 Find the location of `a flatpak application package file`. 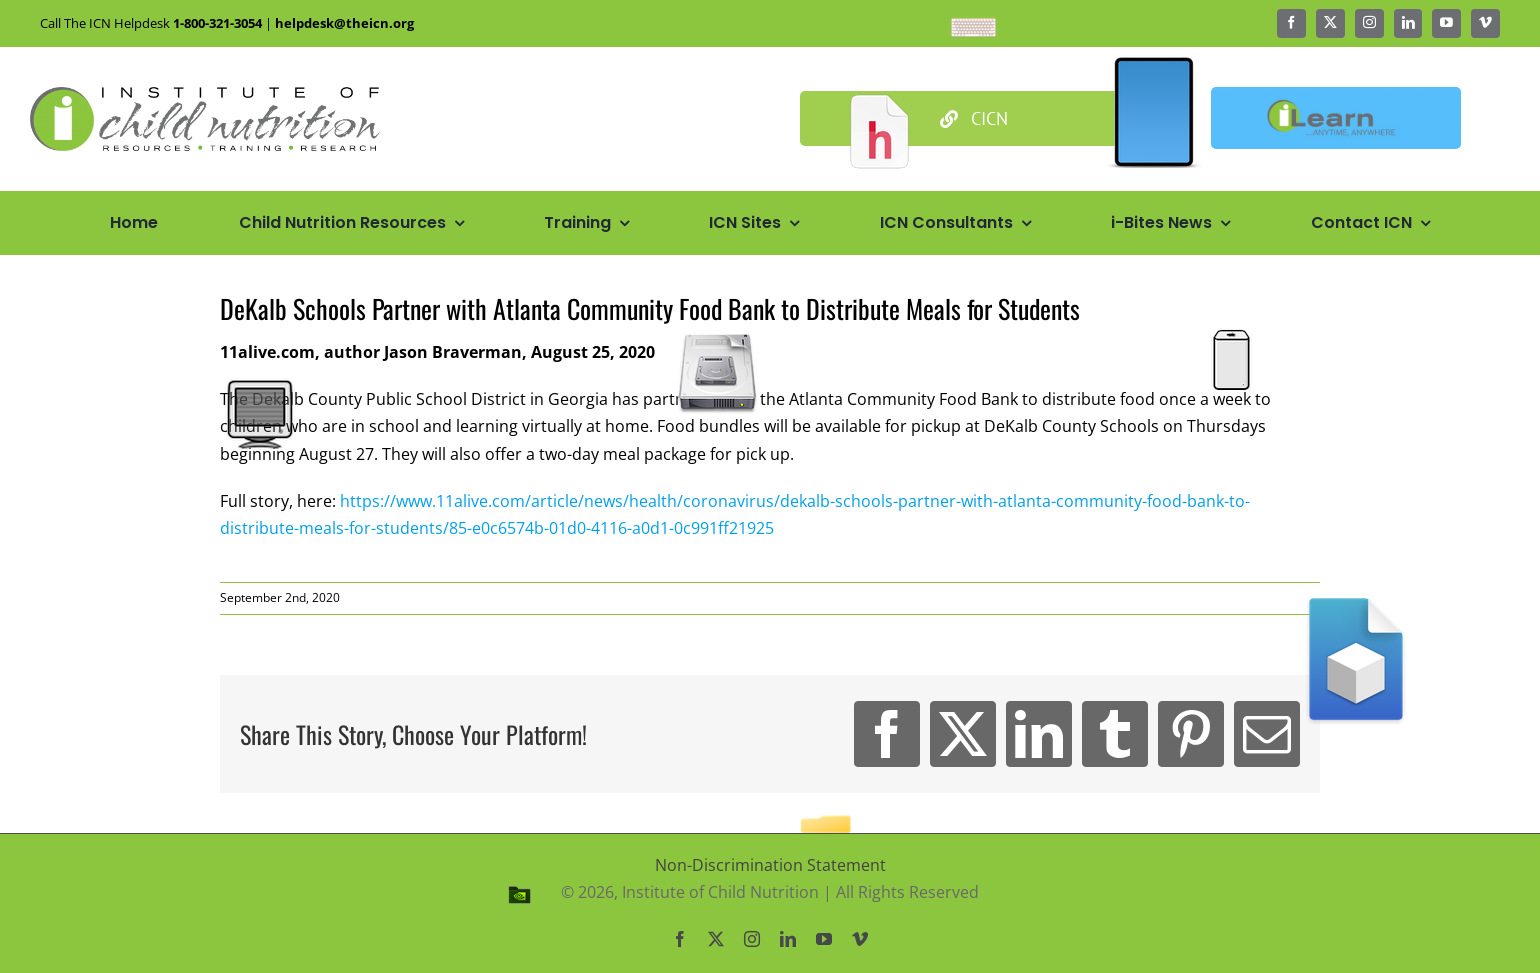

a flatpak application package file is located at coordinates (1356, 659).